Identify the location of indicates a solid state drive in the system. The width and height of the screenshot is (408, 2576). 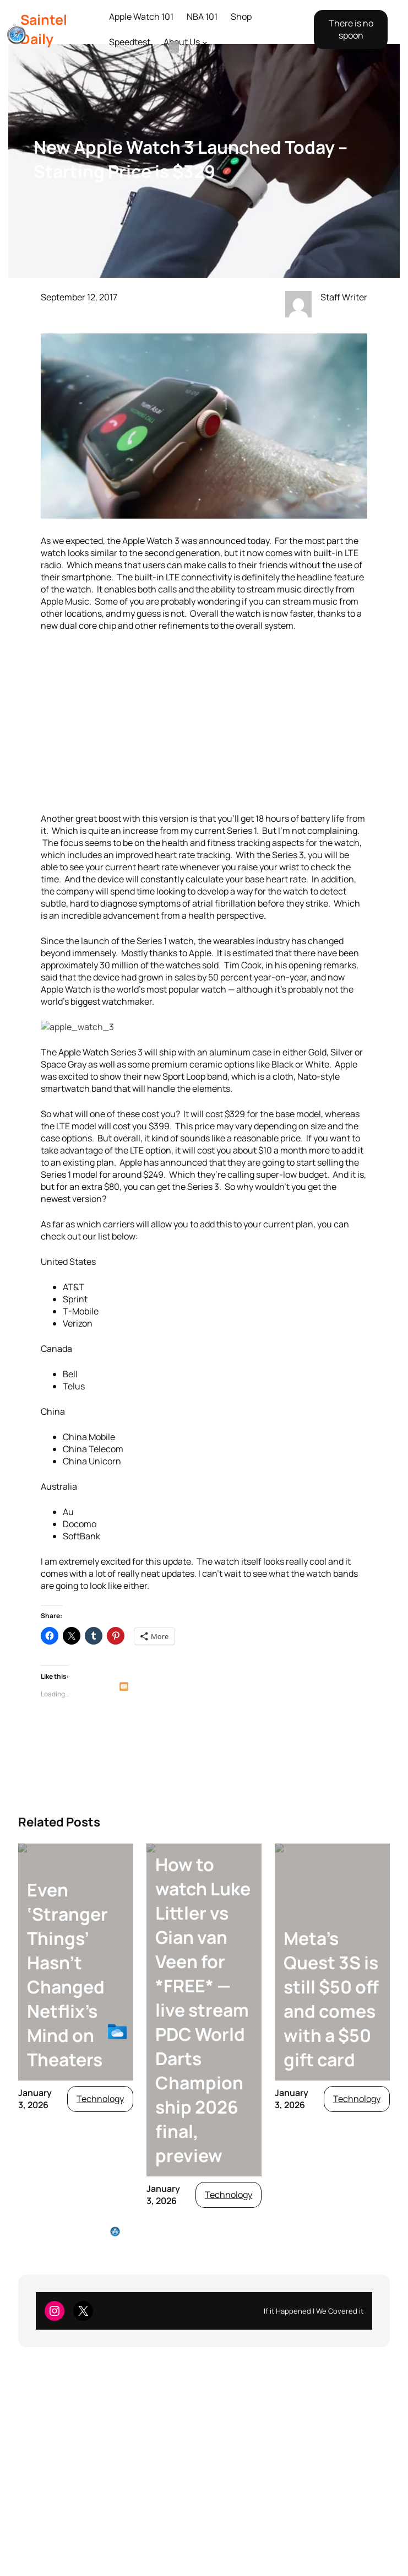
(174, 47).